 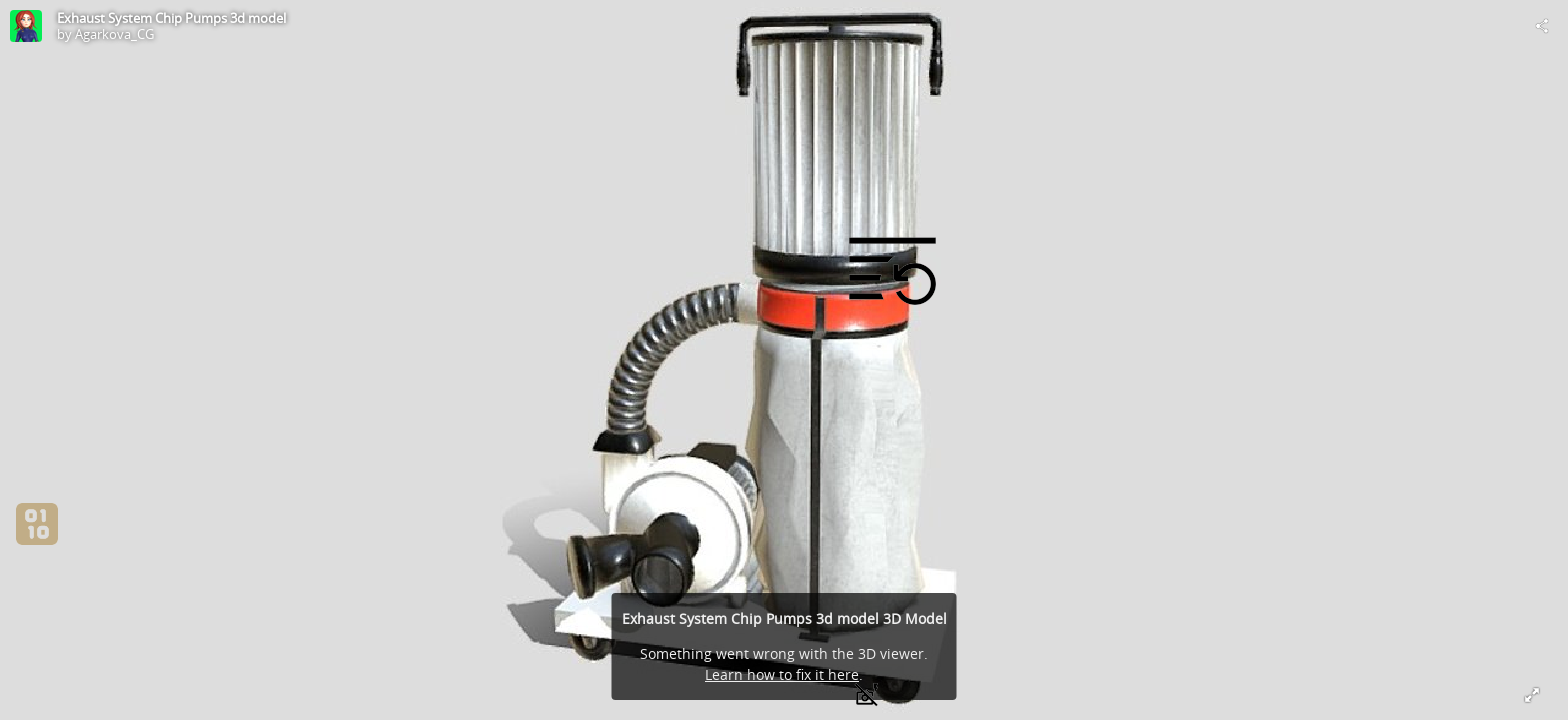 What do you see at coordinates (867, 694) in the screenshot?
I see `disable camera flash` at bounding box center [867, 694].